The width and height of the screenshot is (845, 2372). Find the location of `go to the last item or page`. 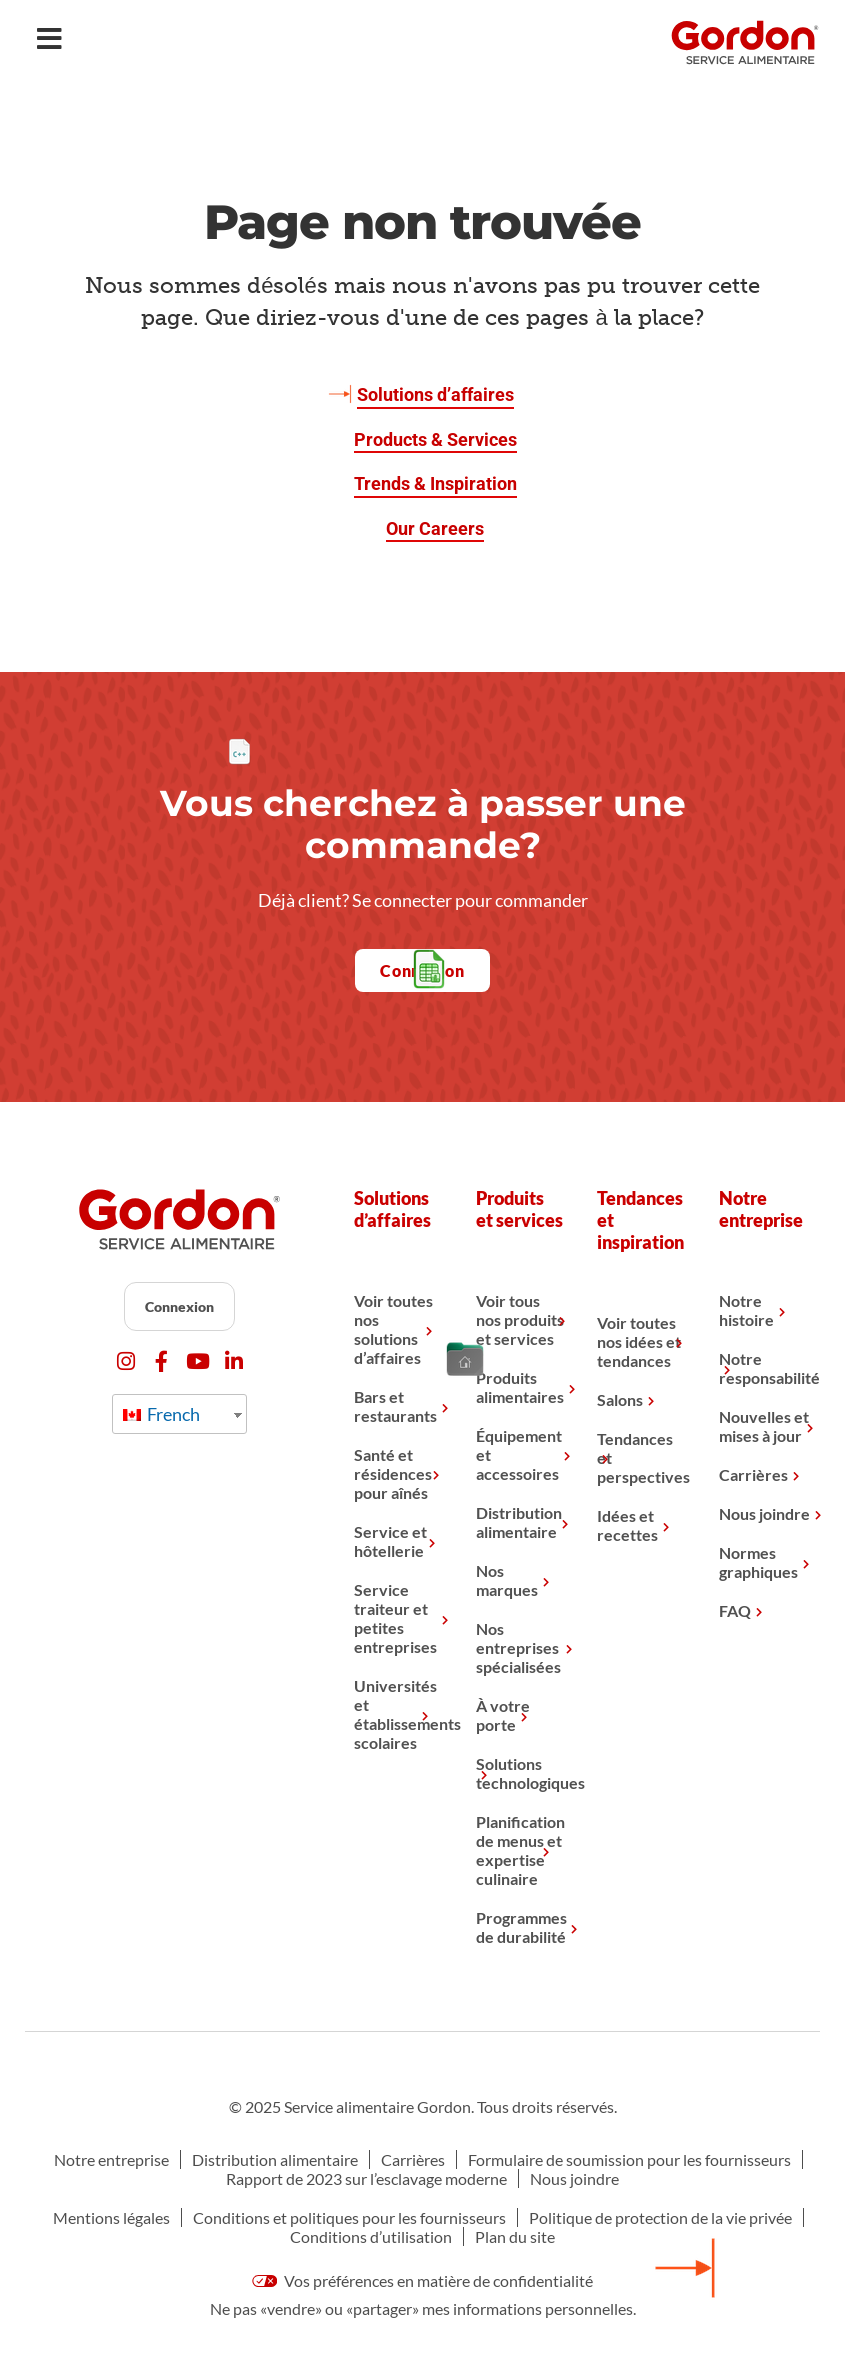

go to the last item or page is located at coordinates (340, 394).